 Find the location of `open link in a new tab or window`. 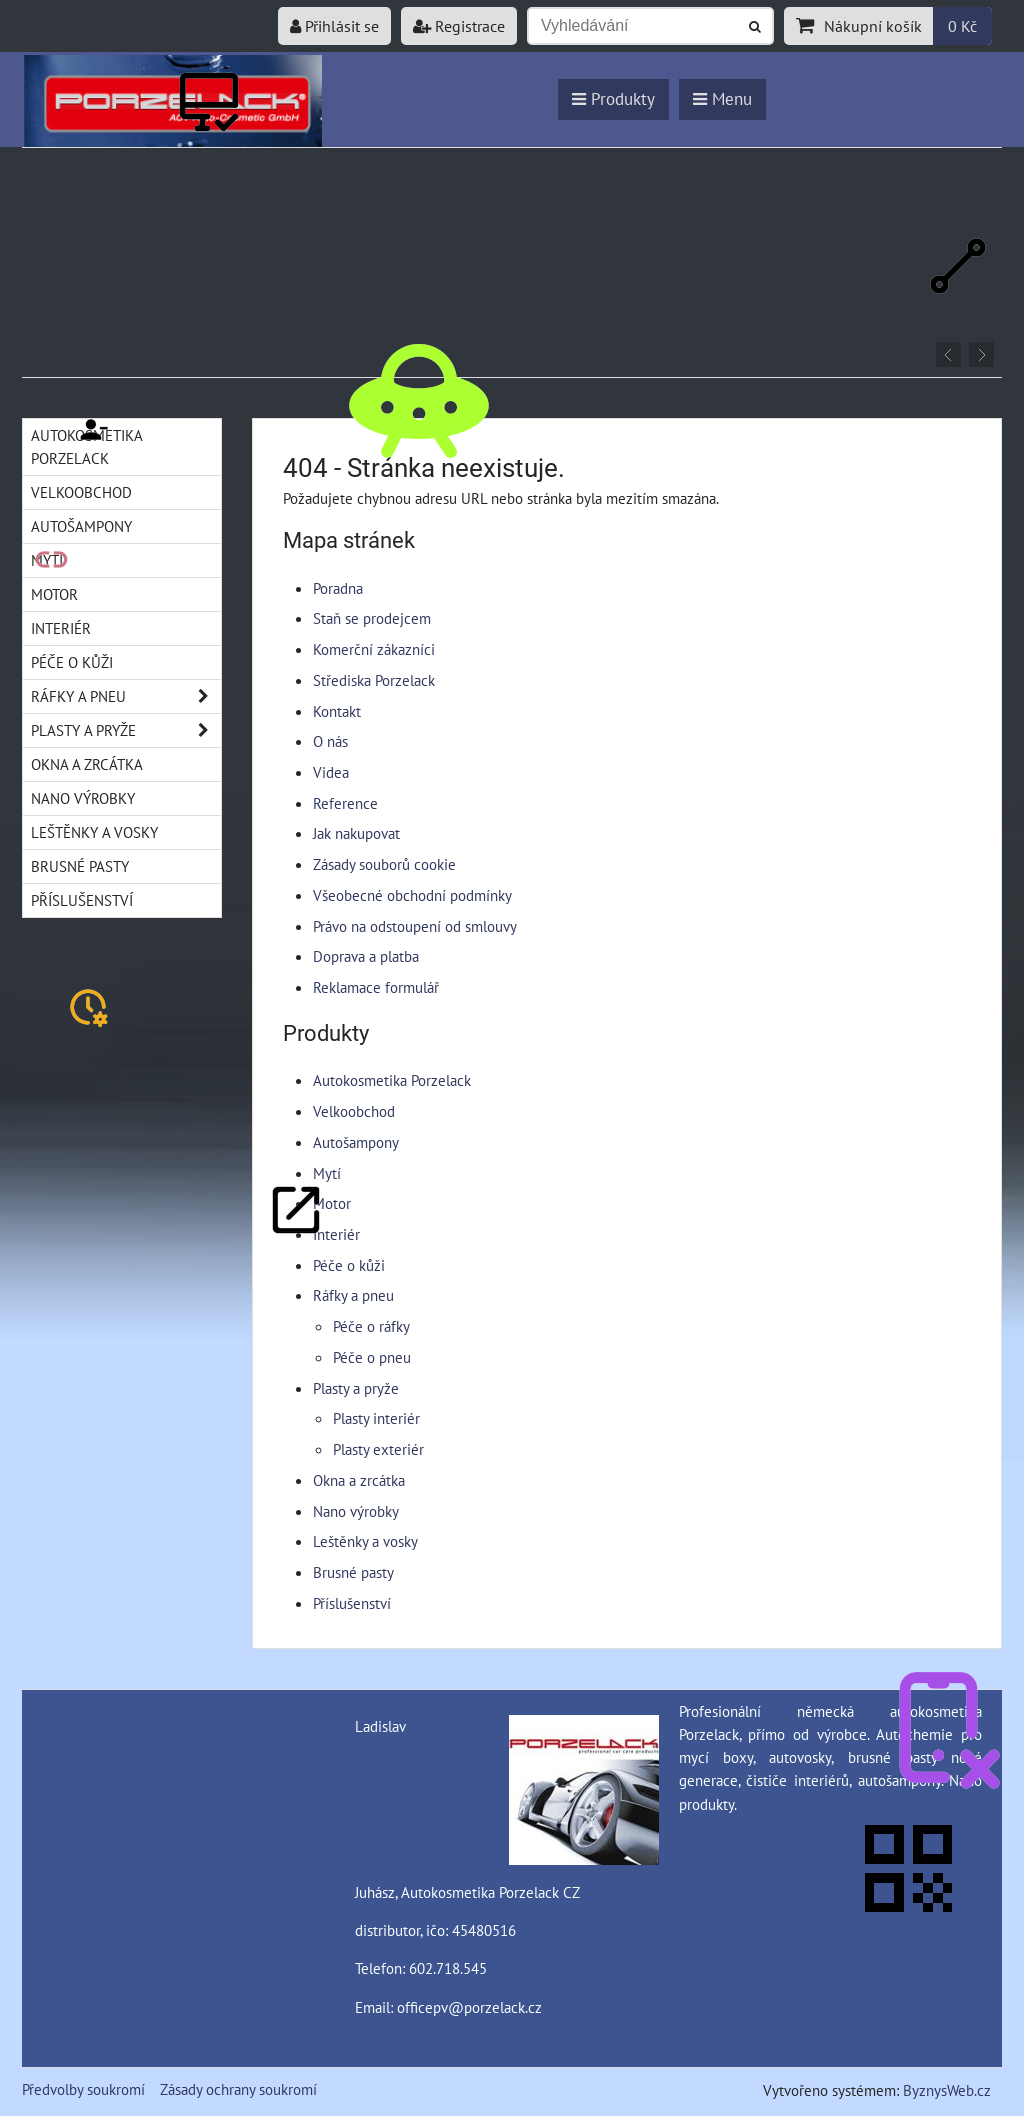

open link in a new tab or window is located at coordinates (296, 1210).